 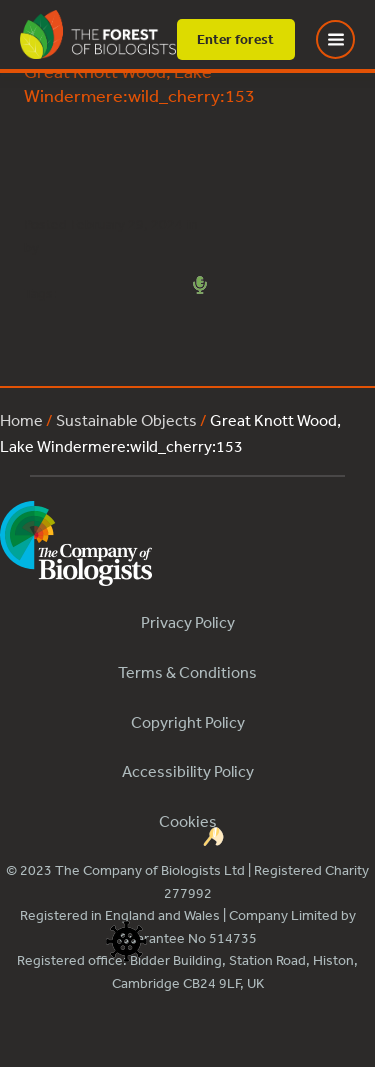 I want to click on discord golden bug hunter badge indicating elite bug reporter status, so click(x=213, y=836).